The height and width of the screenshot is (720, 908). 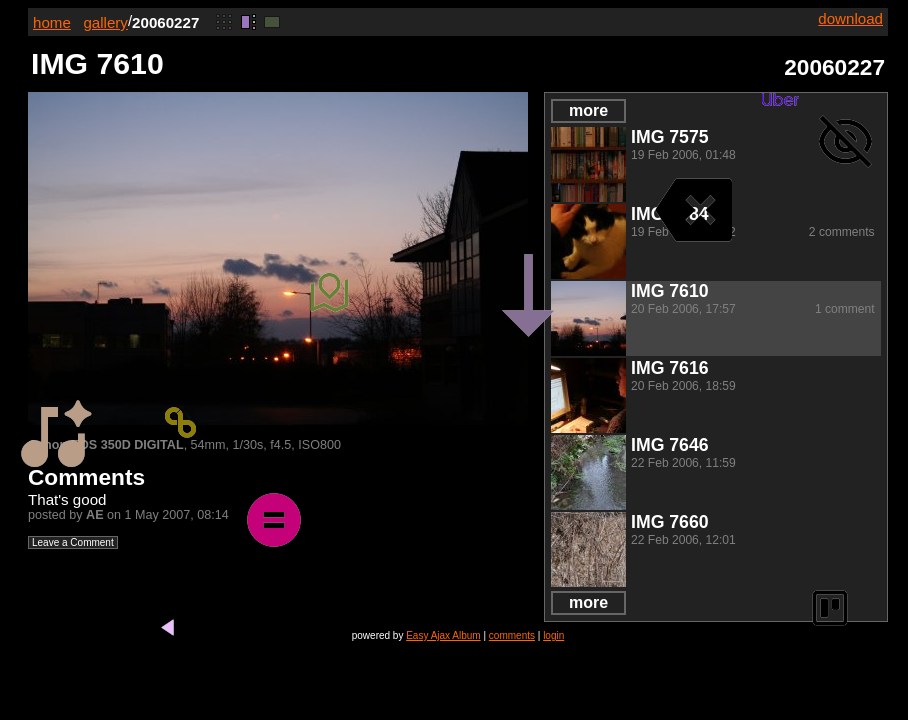 I want to click on open the Uber app, so click(x=780, y=99).